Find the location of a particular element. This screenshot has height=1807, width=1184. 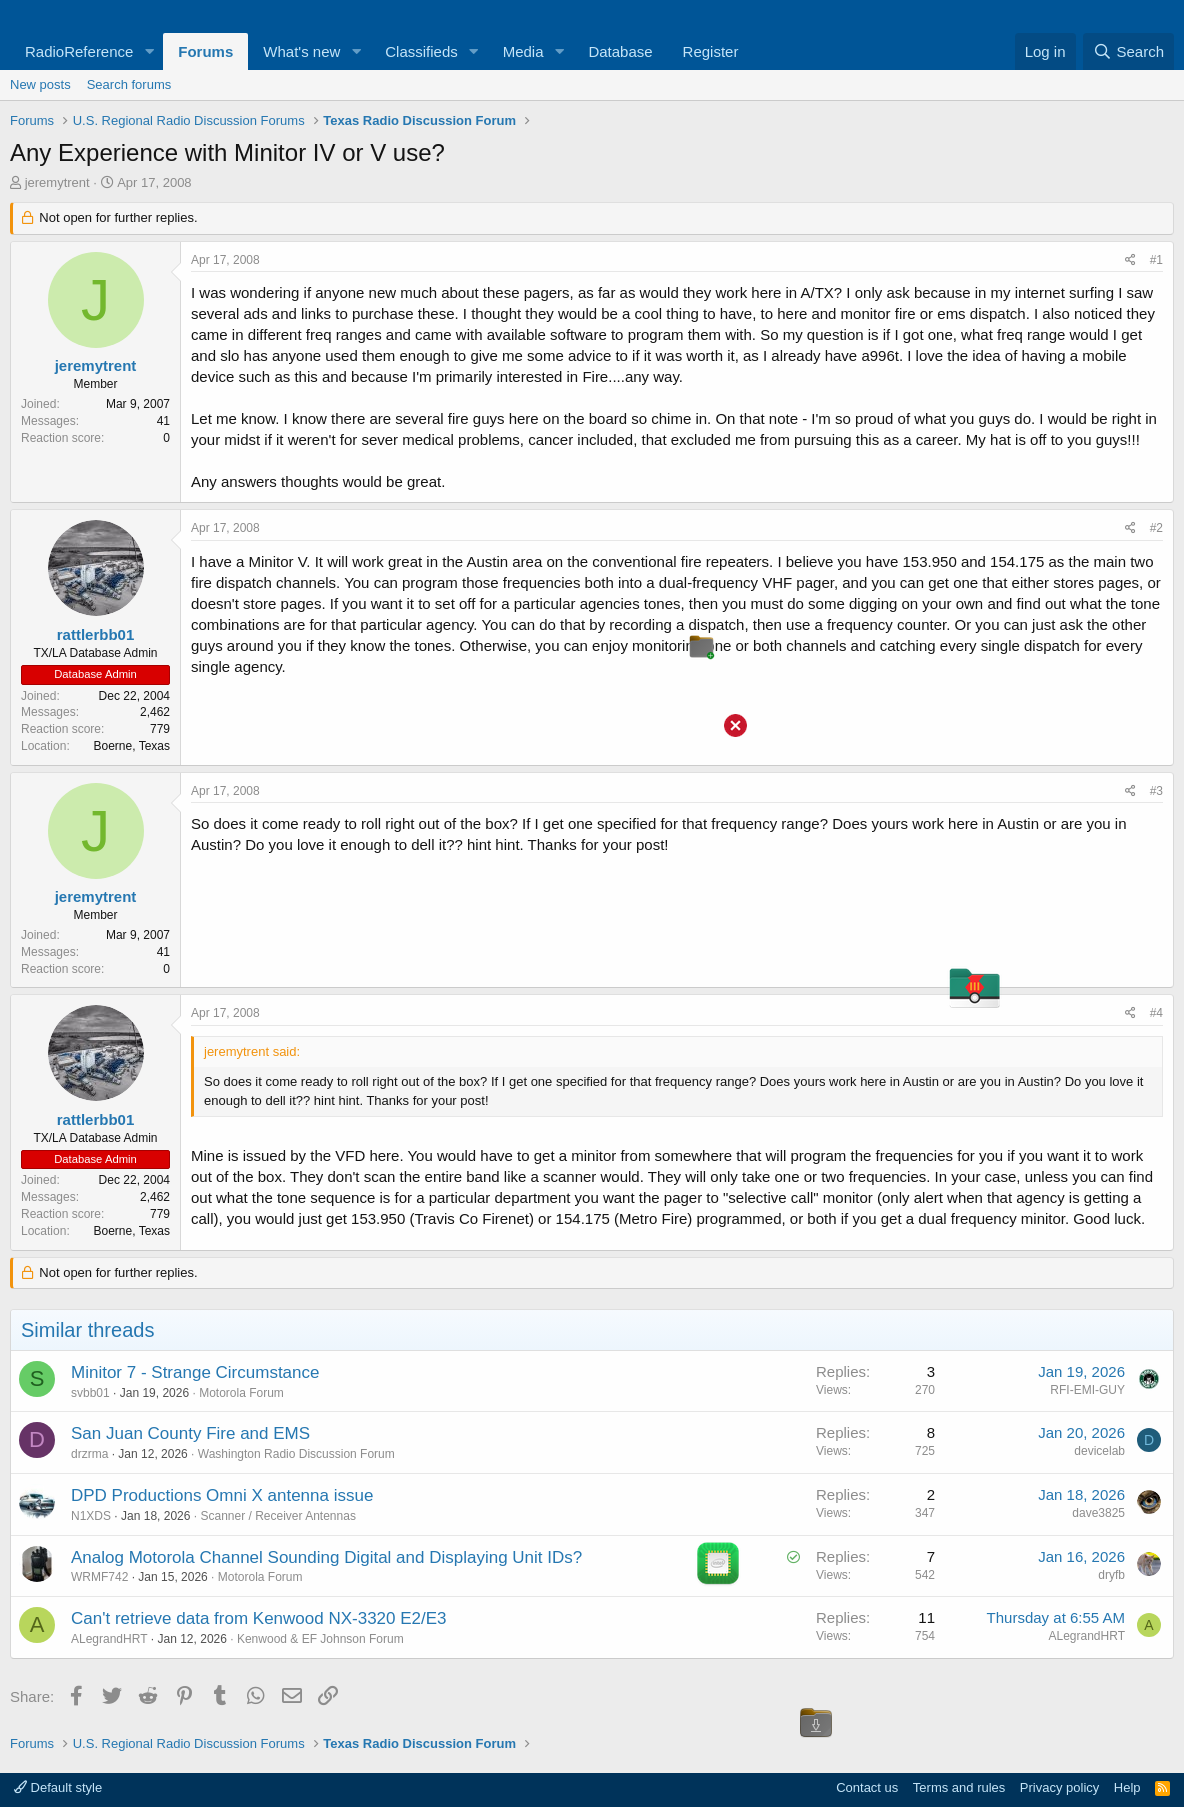

firmware file or system software package is located at coordinates (718, 1564).